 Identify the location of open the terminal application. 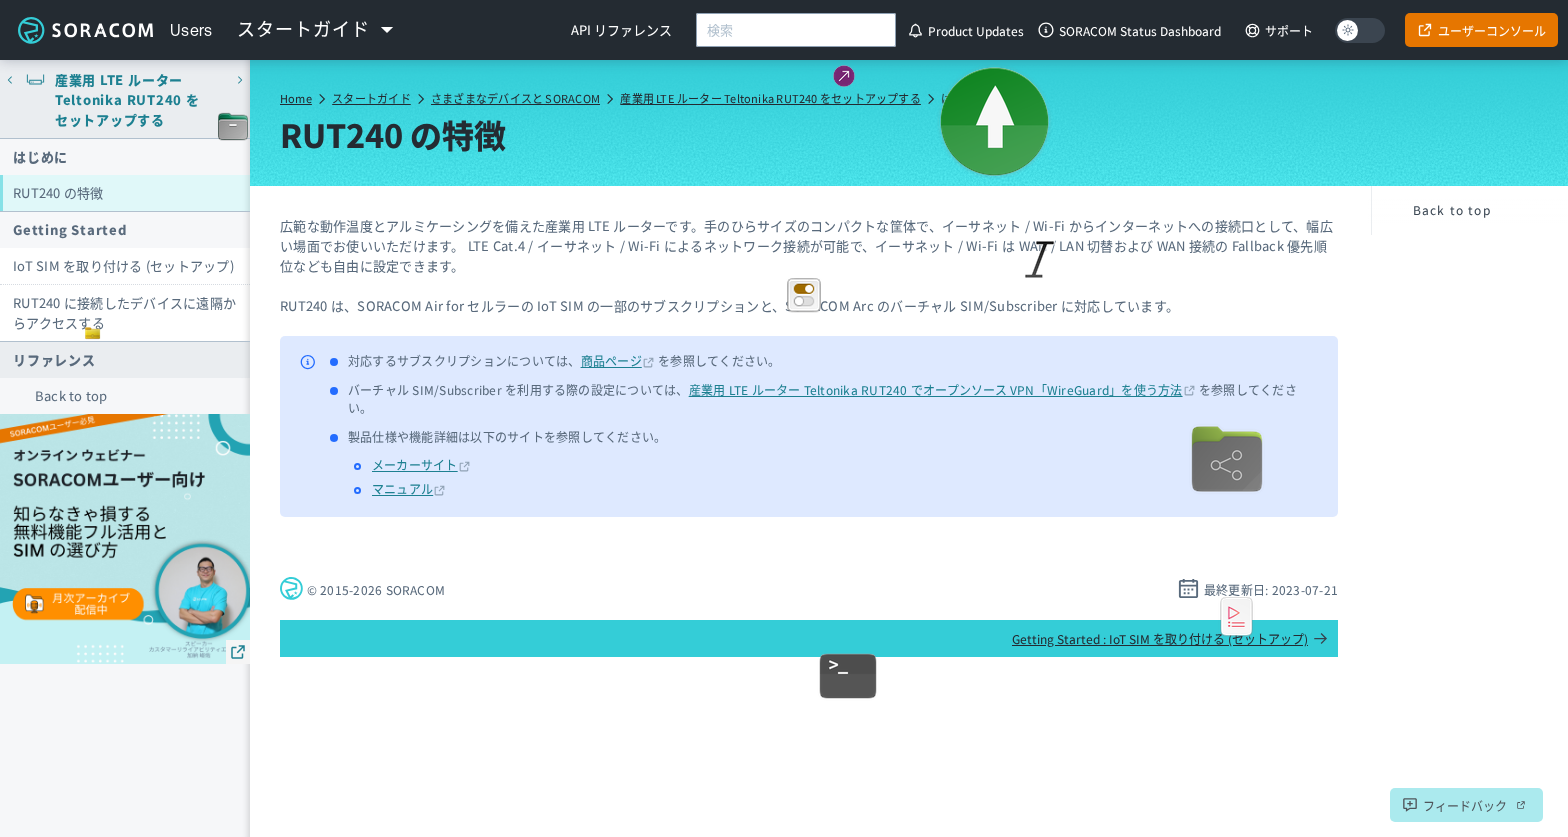
(848, 676).